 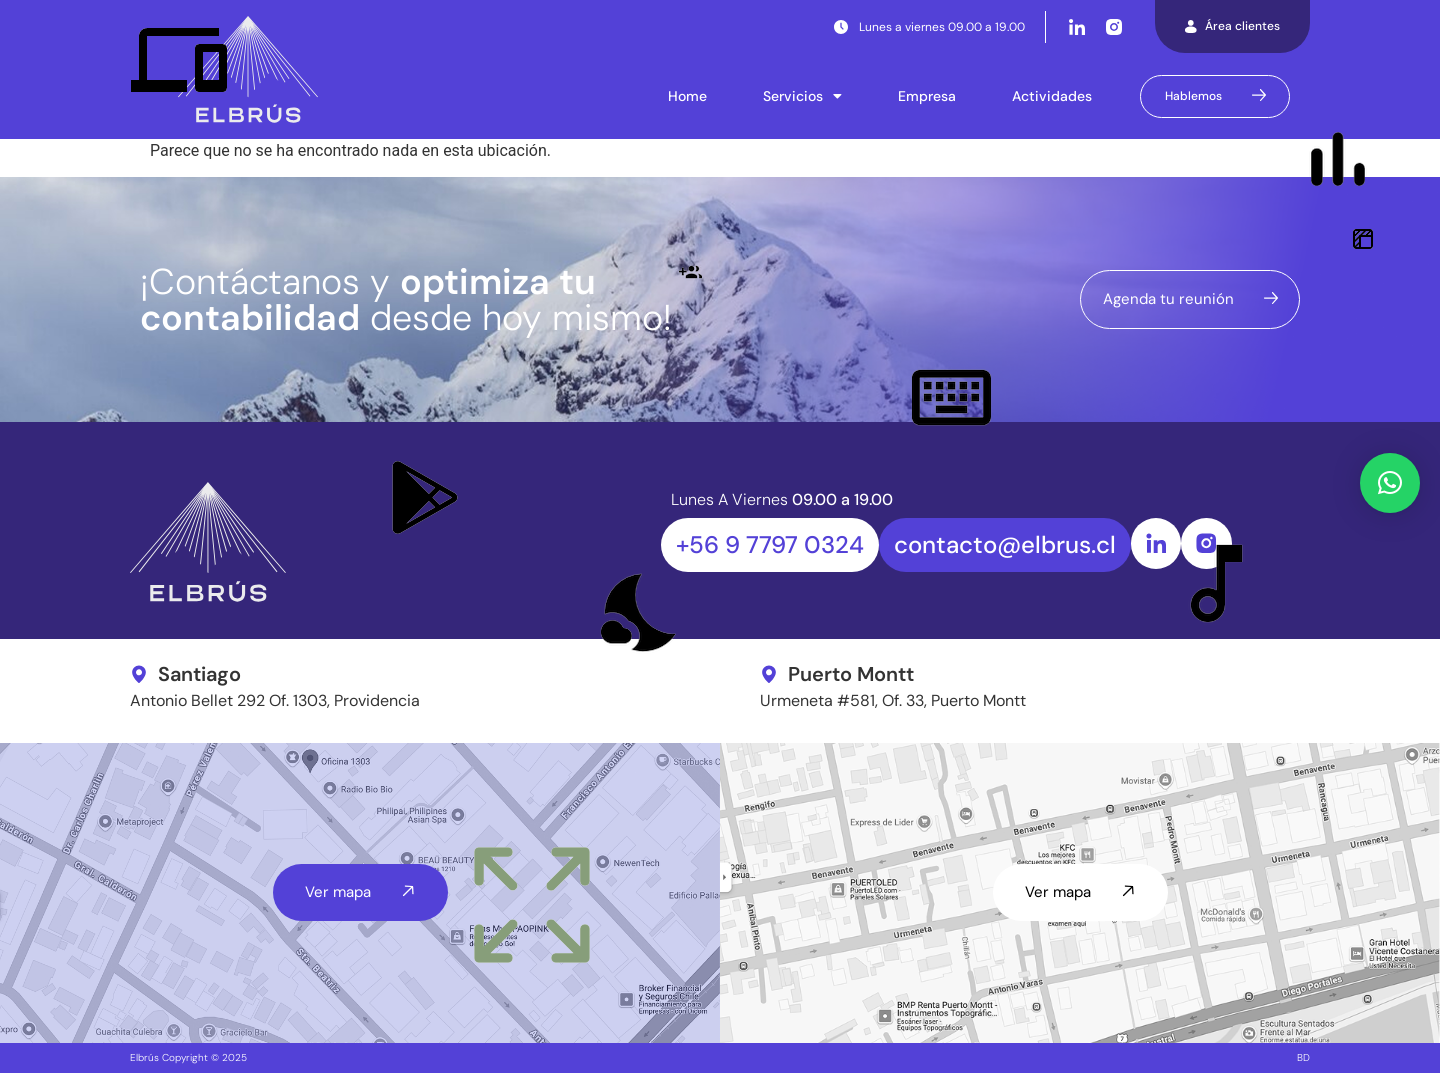 I want to click on add a new member to a group, so click(x=690, y=272).